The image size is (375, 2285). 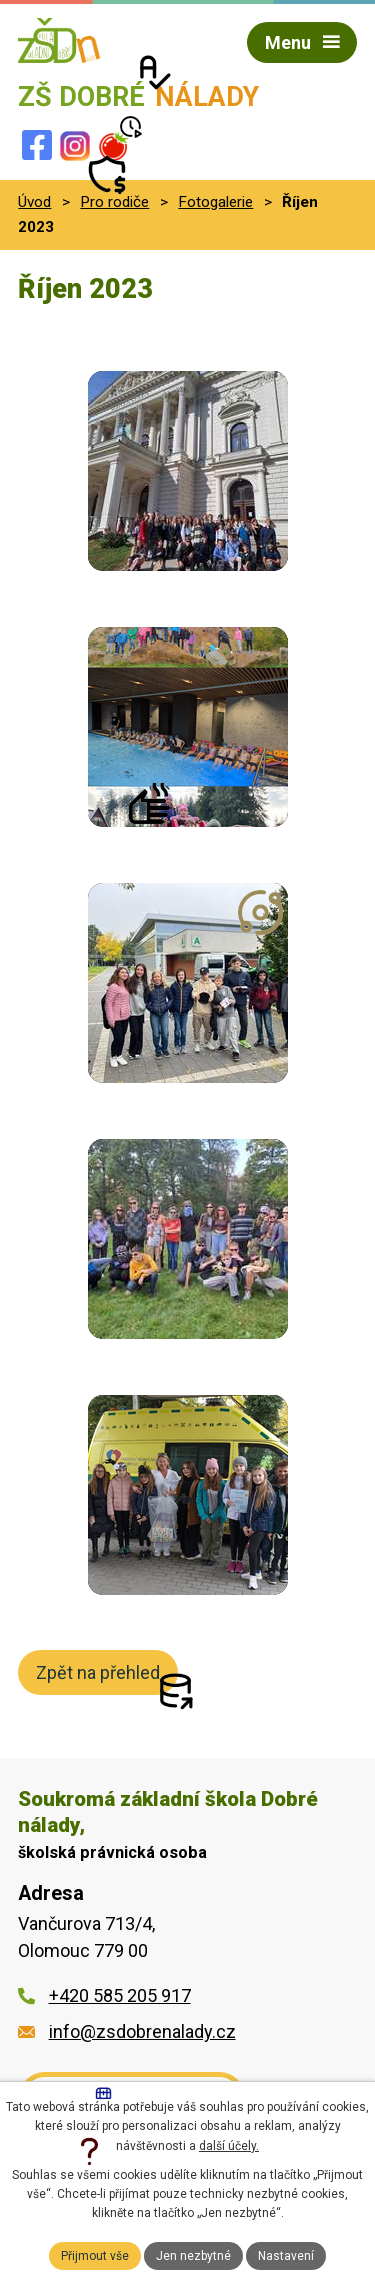 What do you see at coordinates (103, 2093) in the screenshot?
I see `access stored rewards or collectibles` at bounding box center [103, 2093].